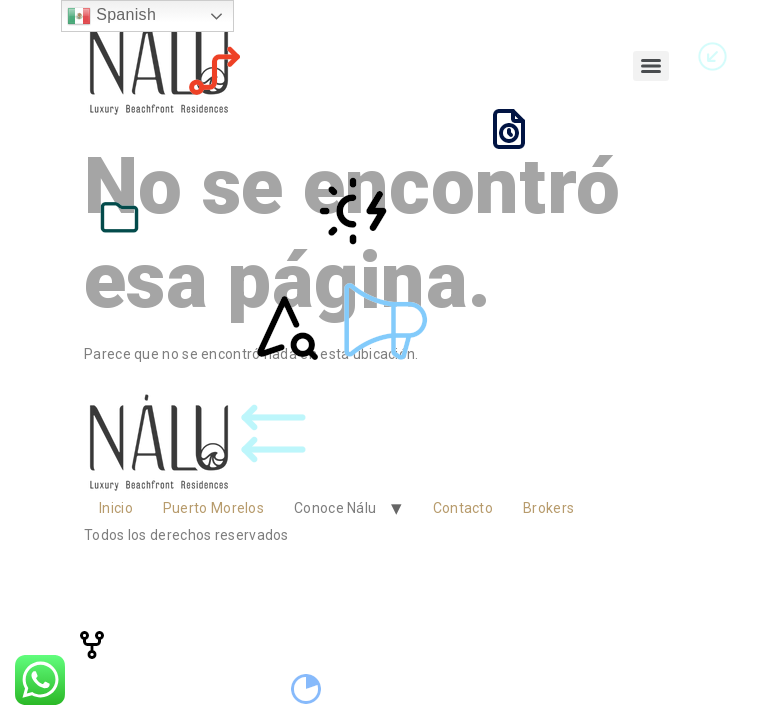 This screenshot has width=768, height=720. What do you see at coordinates (712, 56) in the screenshot?
I see `navigate to previous or lower-left content` at bounding box center [712, 56].